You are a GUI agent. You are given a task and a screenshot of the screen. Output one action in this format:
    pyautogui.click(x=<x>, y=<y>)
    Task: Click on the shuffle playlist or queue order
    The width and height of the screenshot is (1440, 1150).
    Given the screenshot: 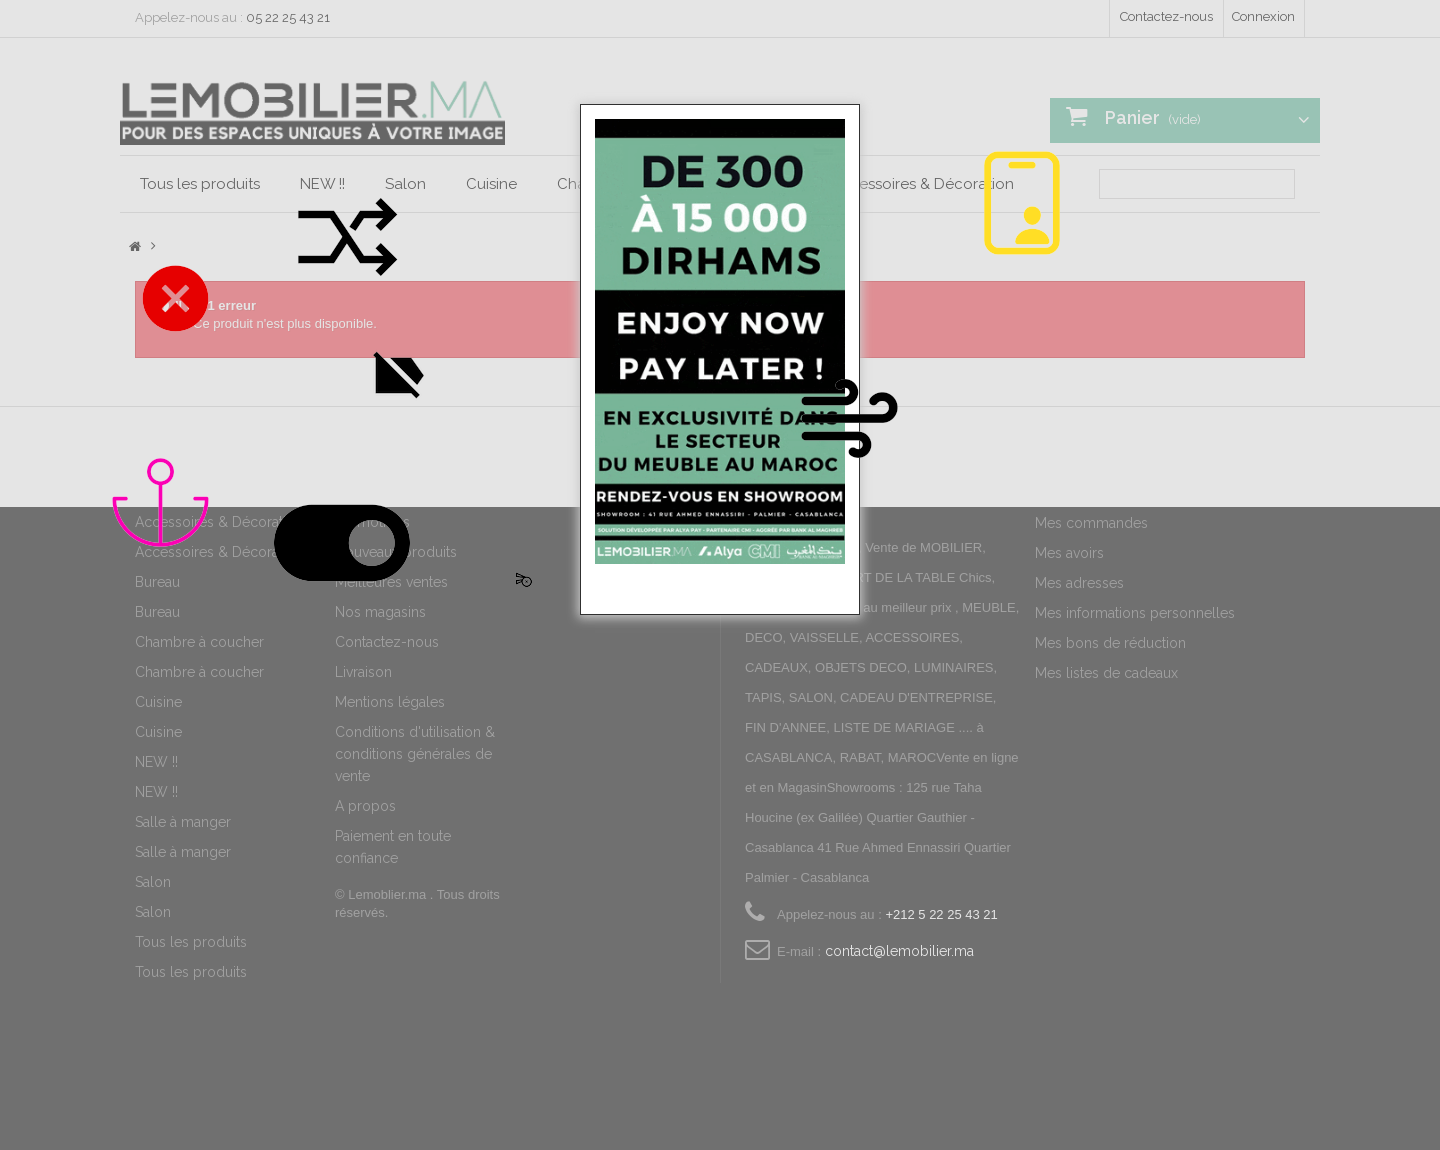 What is the action you would take?
    pyautogui.click(x=347, y=237)
    